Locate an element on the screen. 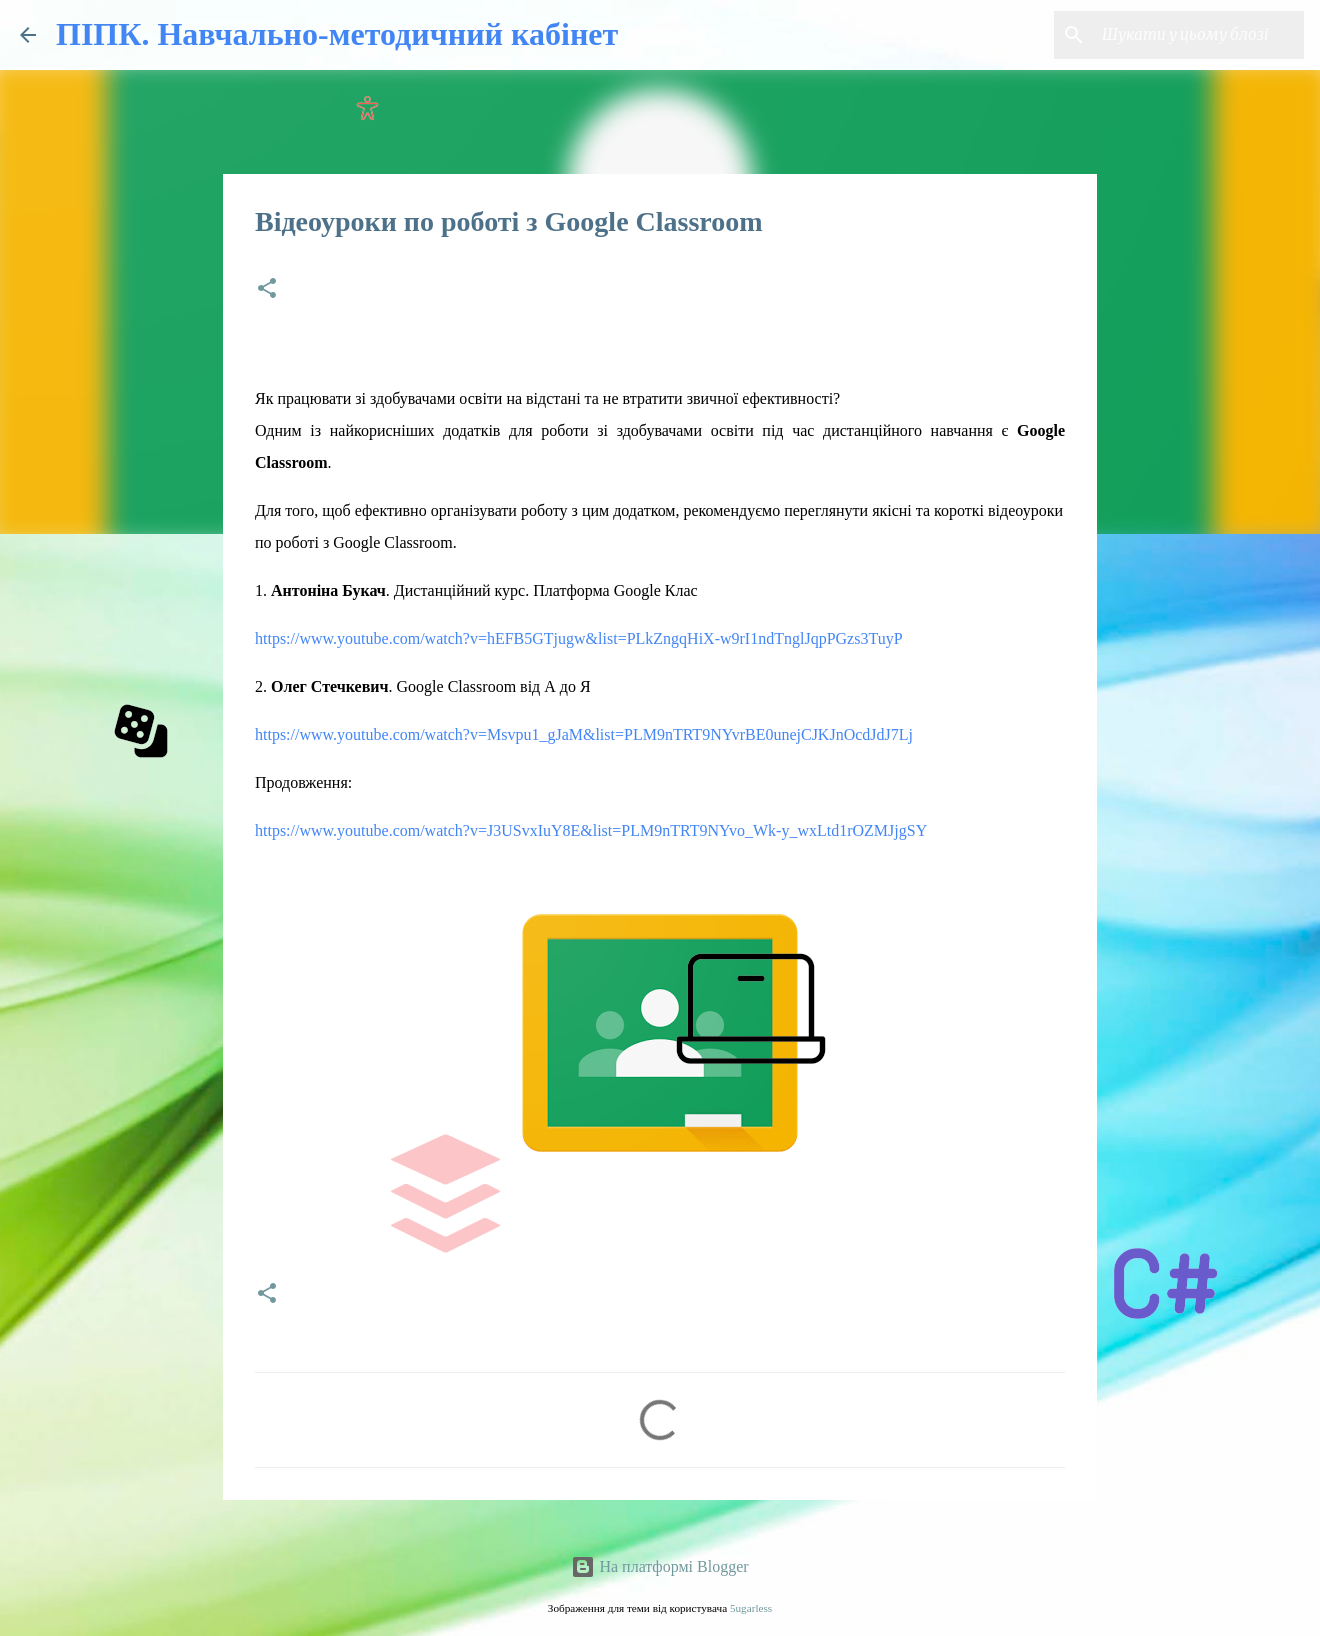  indicates c# programming language is located at coordinates (1164, 1283).